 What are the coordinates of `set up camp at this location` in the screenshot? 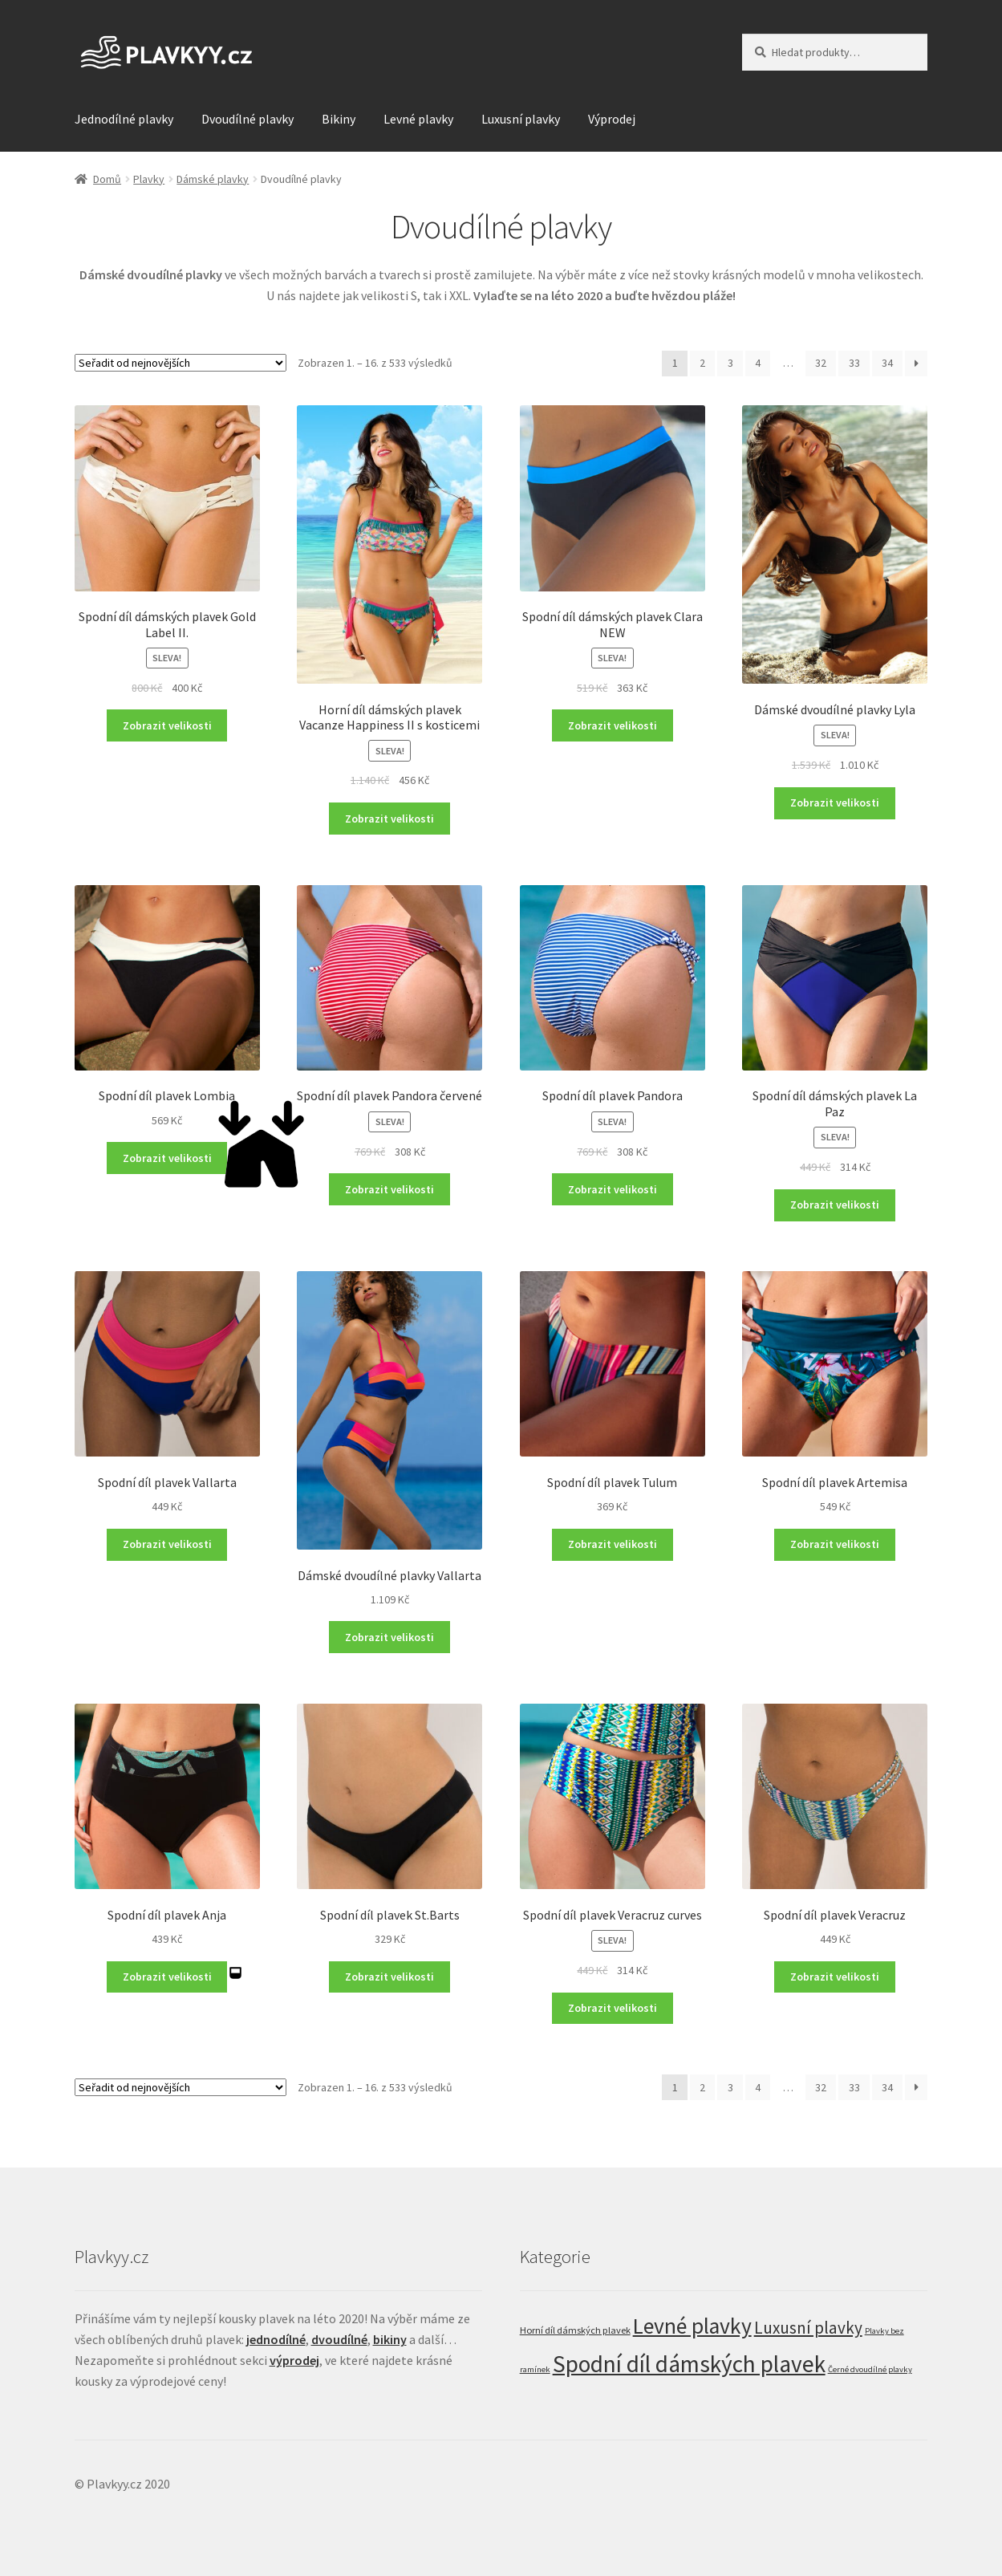 It's located at (261, 1144).